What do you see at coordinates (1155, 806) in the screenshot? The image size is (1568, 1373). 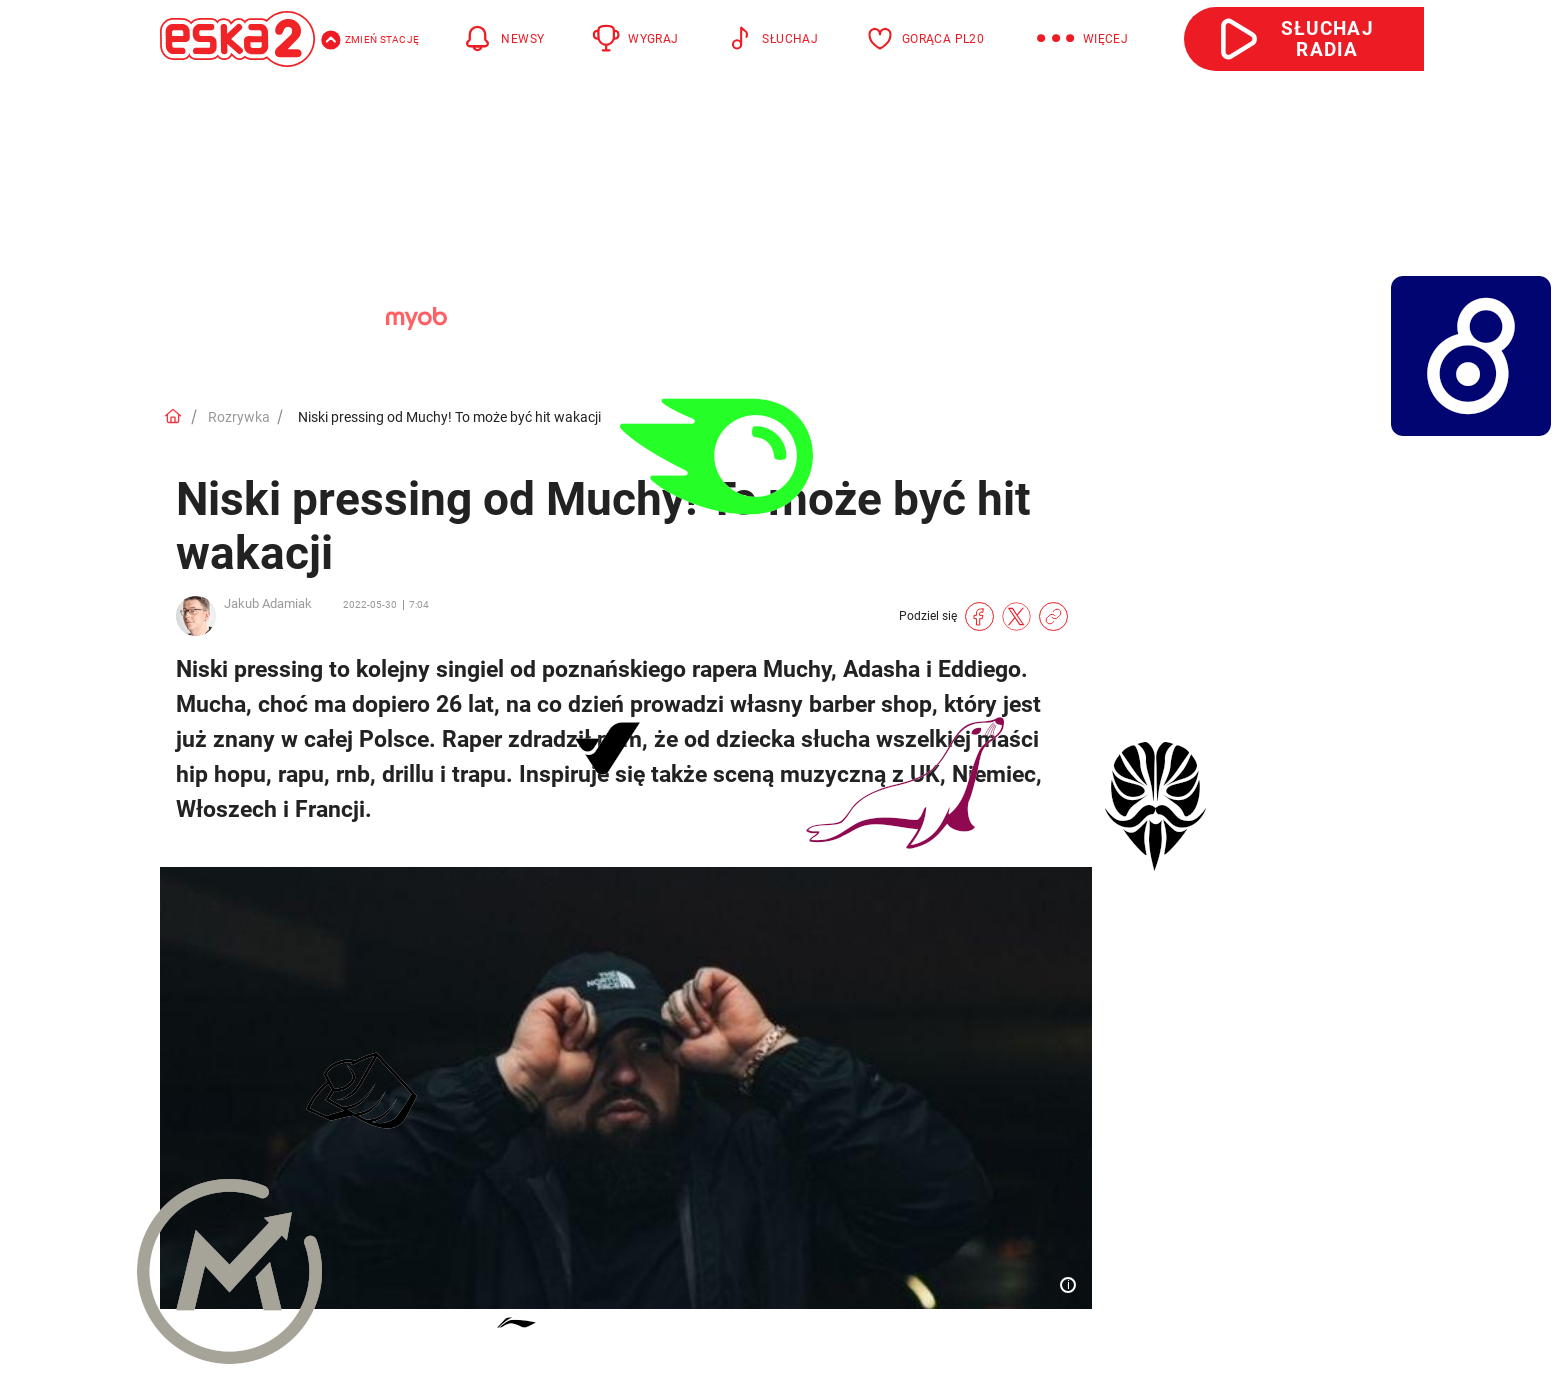 I see `open magisk root management app` at bounding box center [1155, 806].